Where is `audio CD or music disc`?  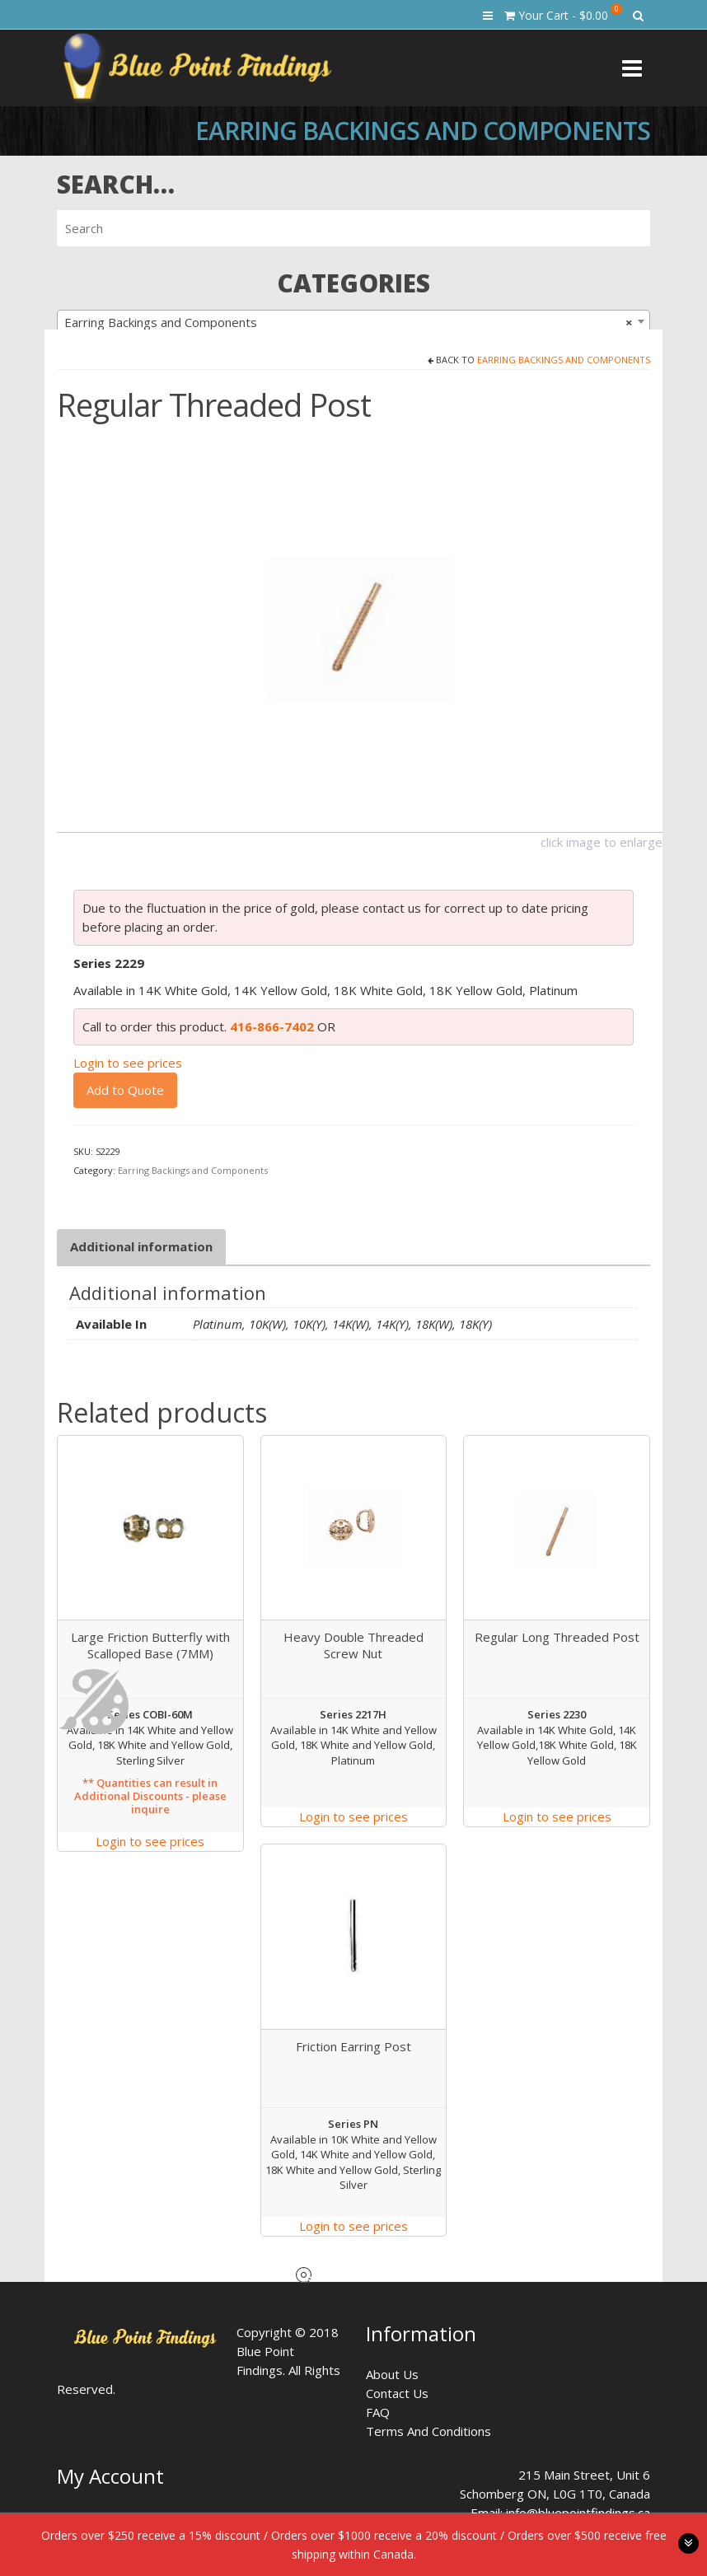
audio CD or music disc is located at coordinates (303, 2274).